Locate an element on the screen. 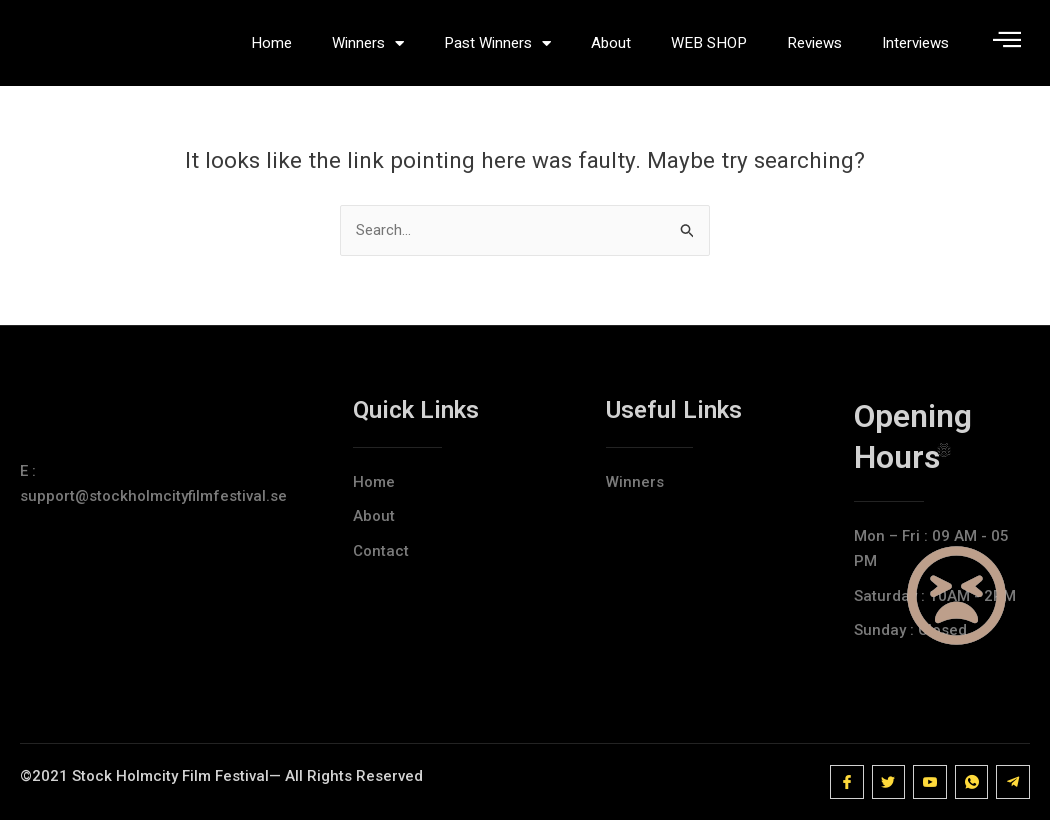  report a bug or issue is located at coordinates (944, 450).